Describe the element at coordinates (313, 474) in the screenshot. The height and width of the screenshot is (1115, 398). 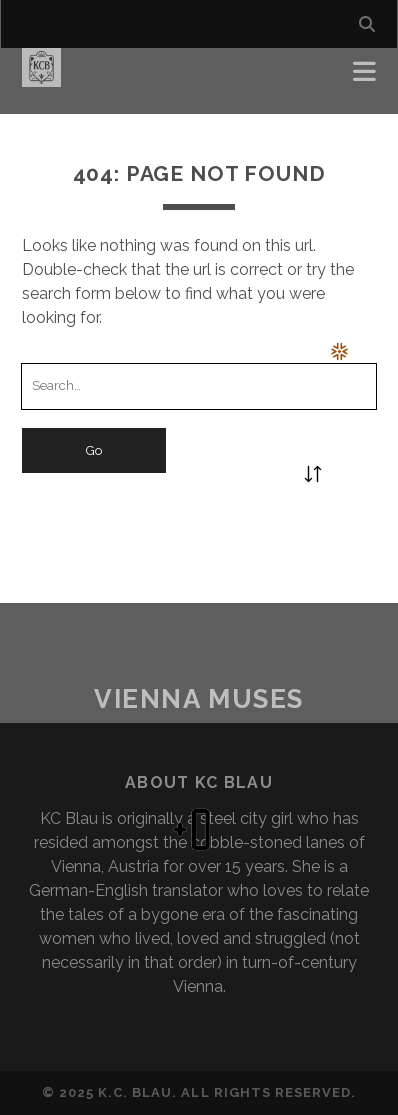
I see `sort items in ascending or descending order` at that location.